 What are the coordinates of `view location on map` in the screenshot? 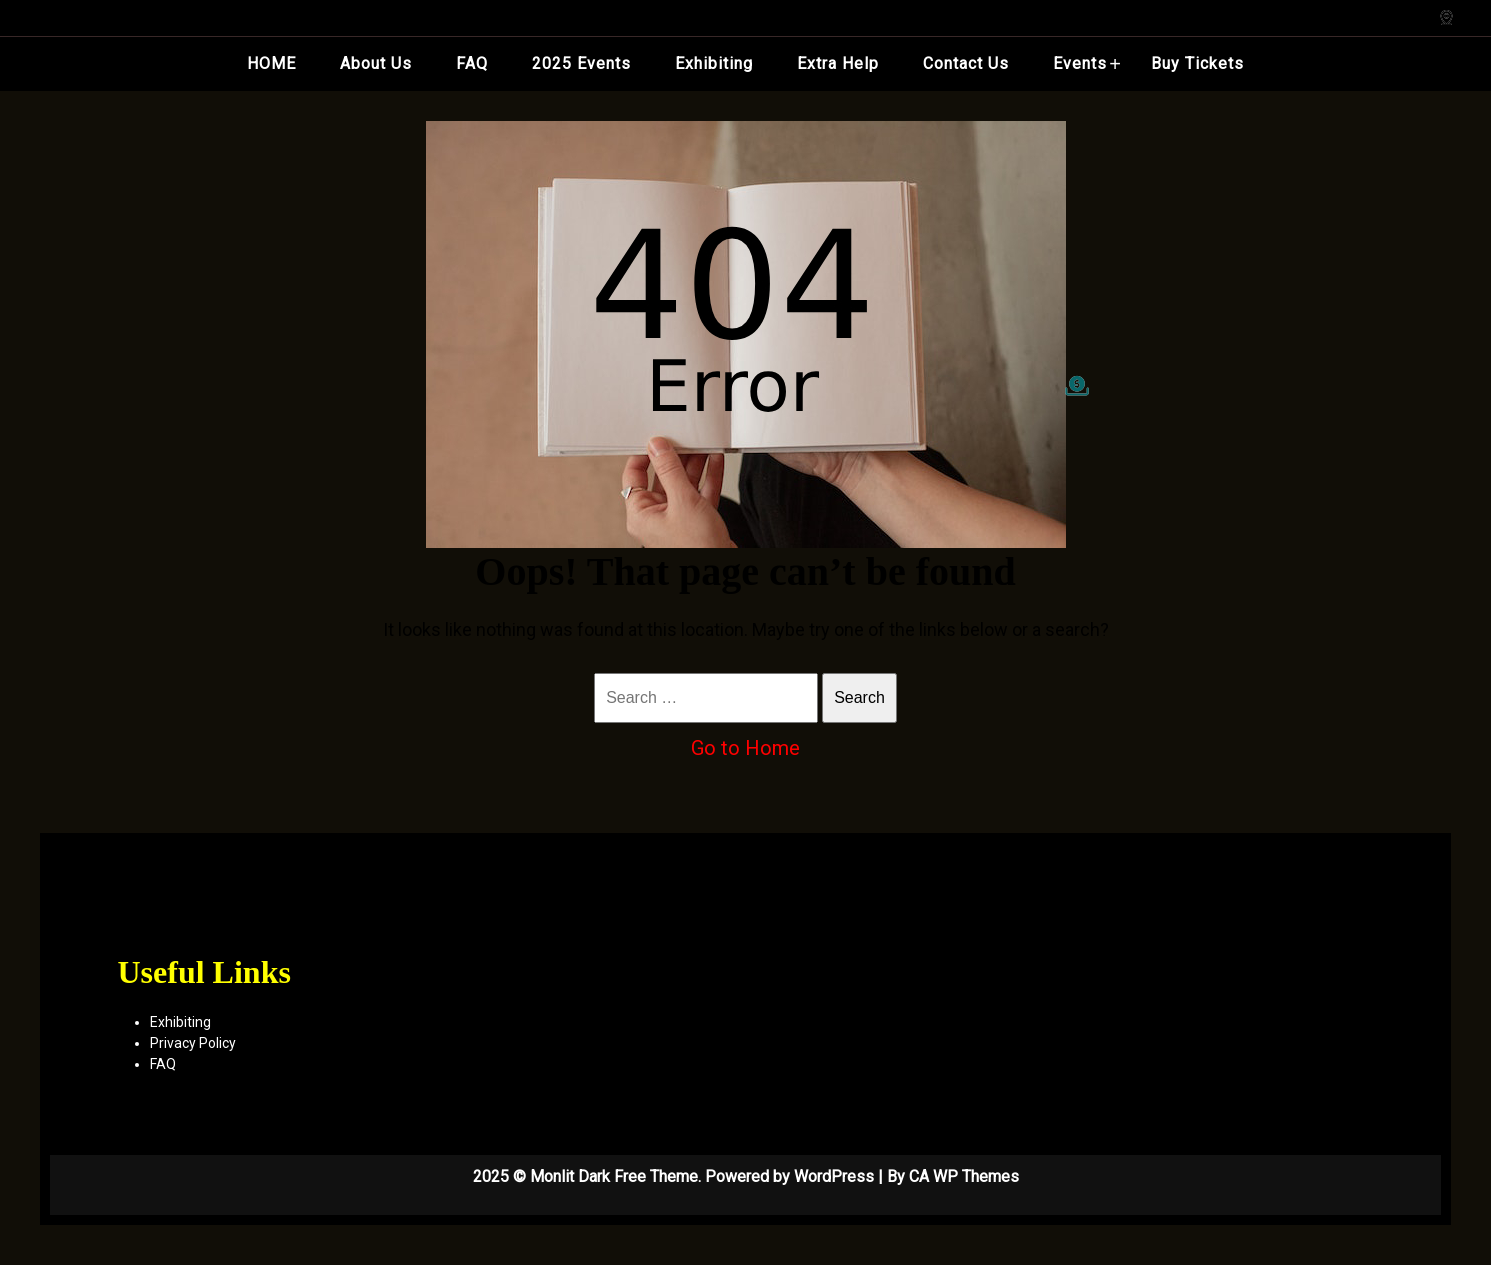 It's located at (1446, 17).